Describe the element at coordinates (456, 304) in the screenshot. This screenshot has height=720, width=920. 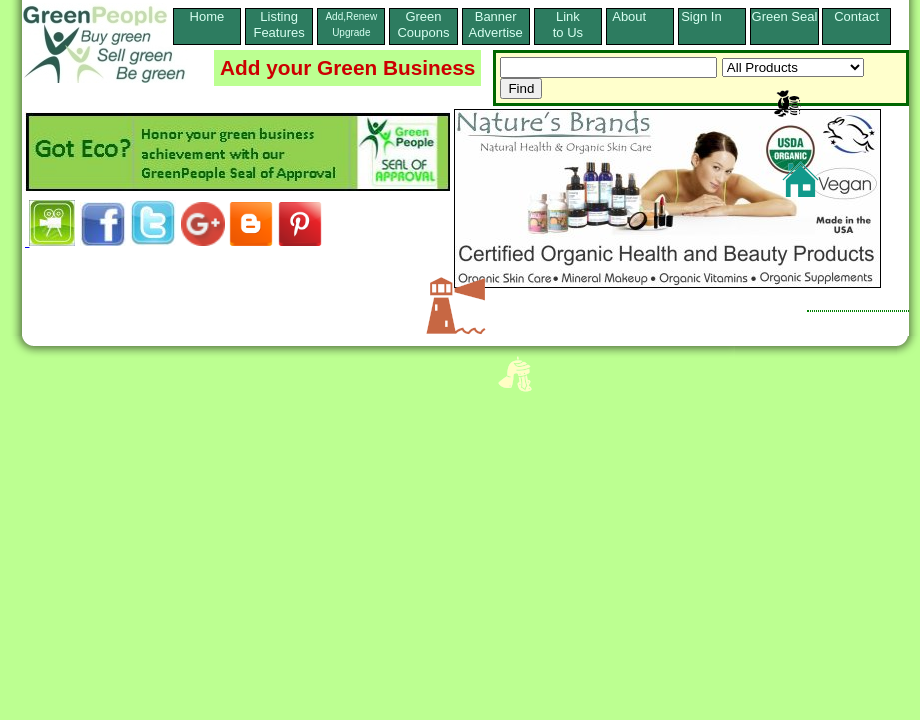
I see `navigate to coastal or maritime features` at that location.